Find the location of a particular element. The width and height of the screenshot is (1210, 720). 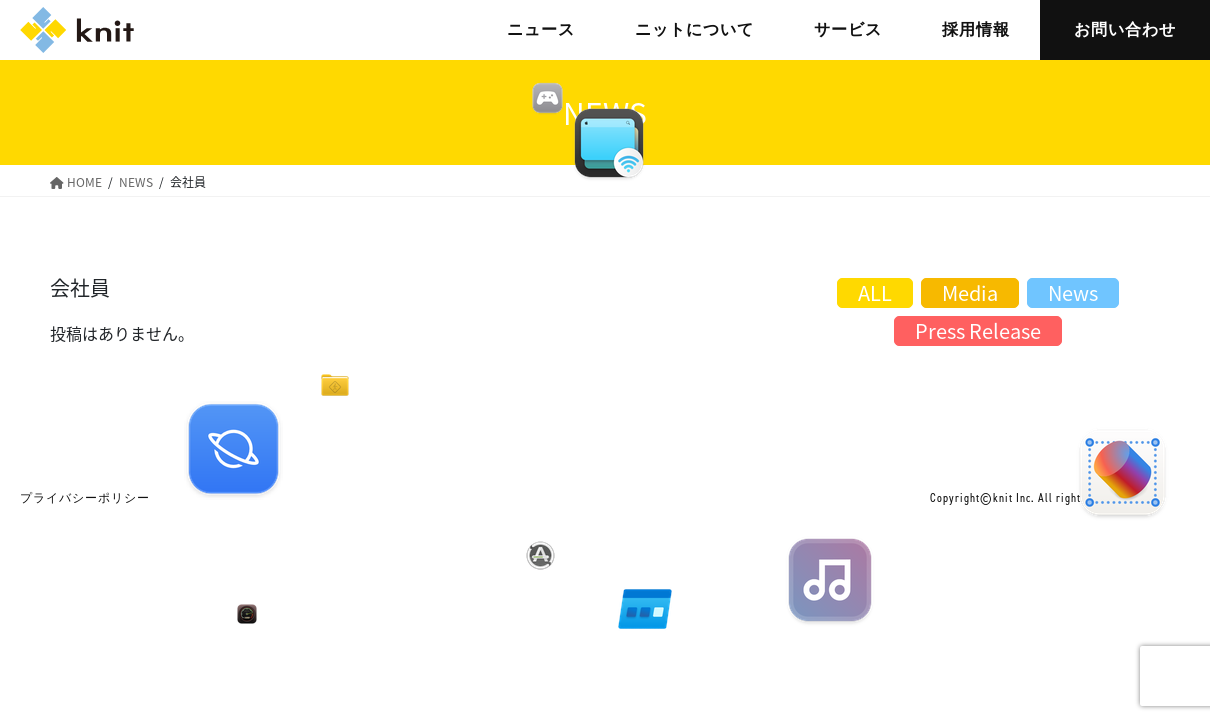

open web browser preferences is located at coordinates (233, 450).